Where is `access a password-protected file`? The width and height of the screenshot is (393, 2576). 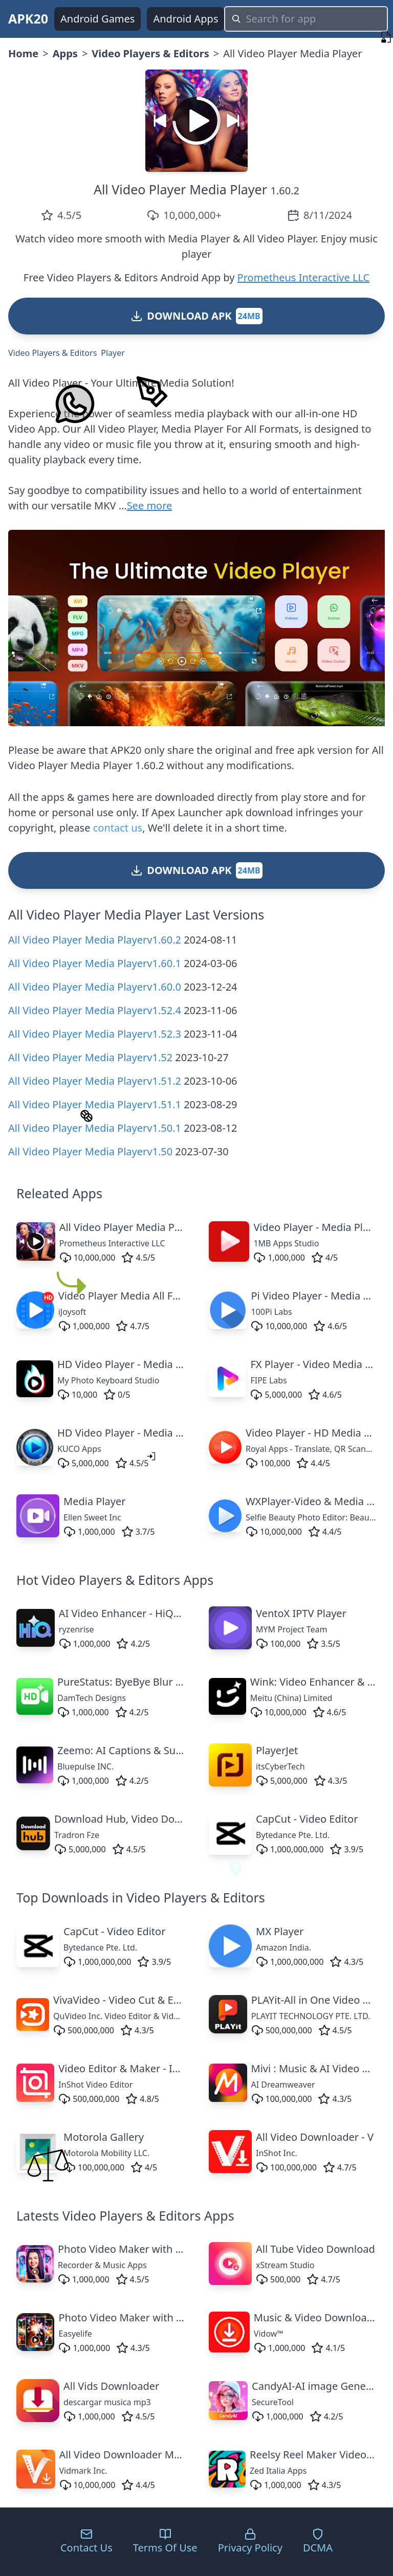 access a password-protected file is located at coordinates (386, 37).